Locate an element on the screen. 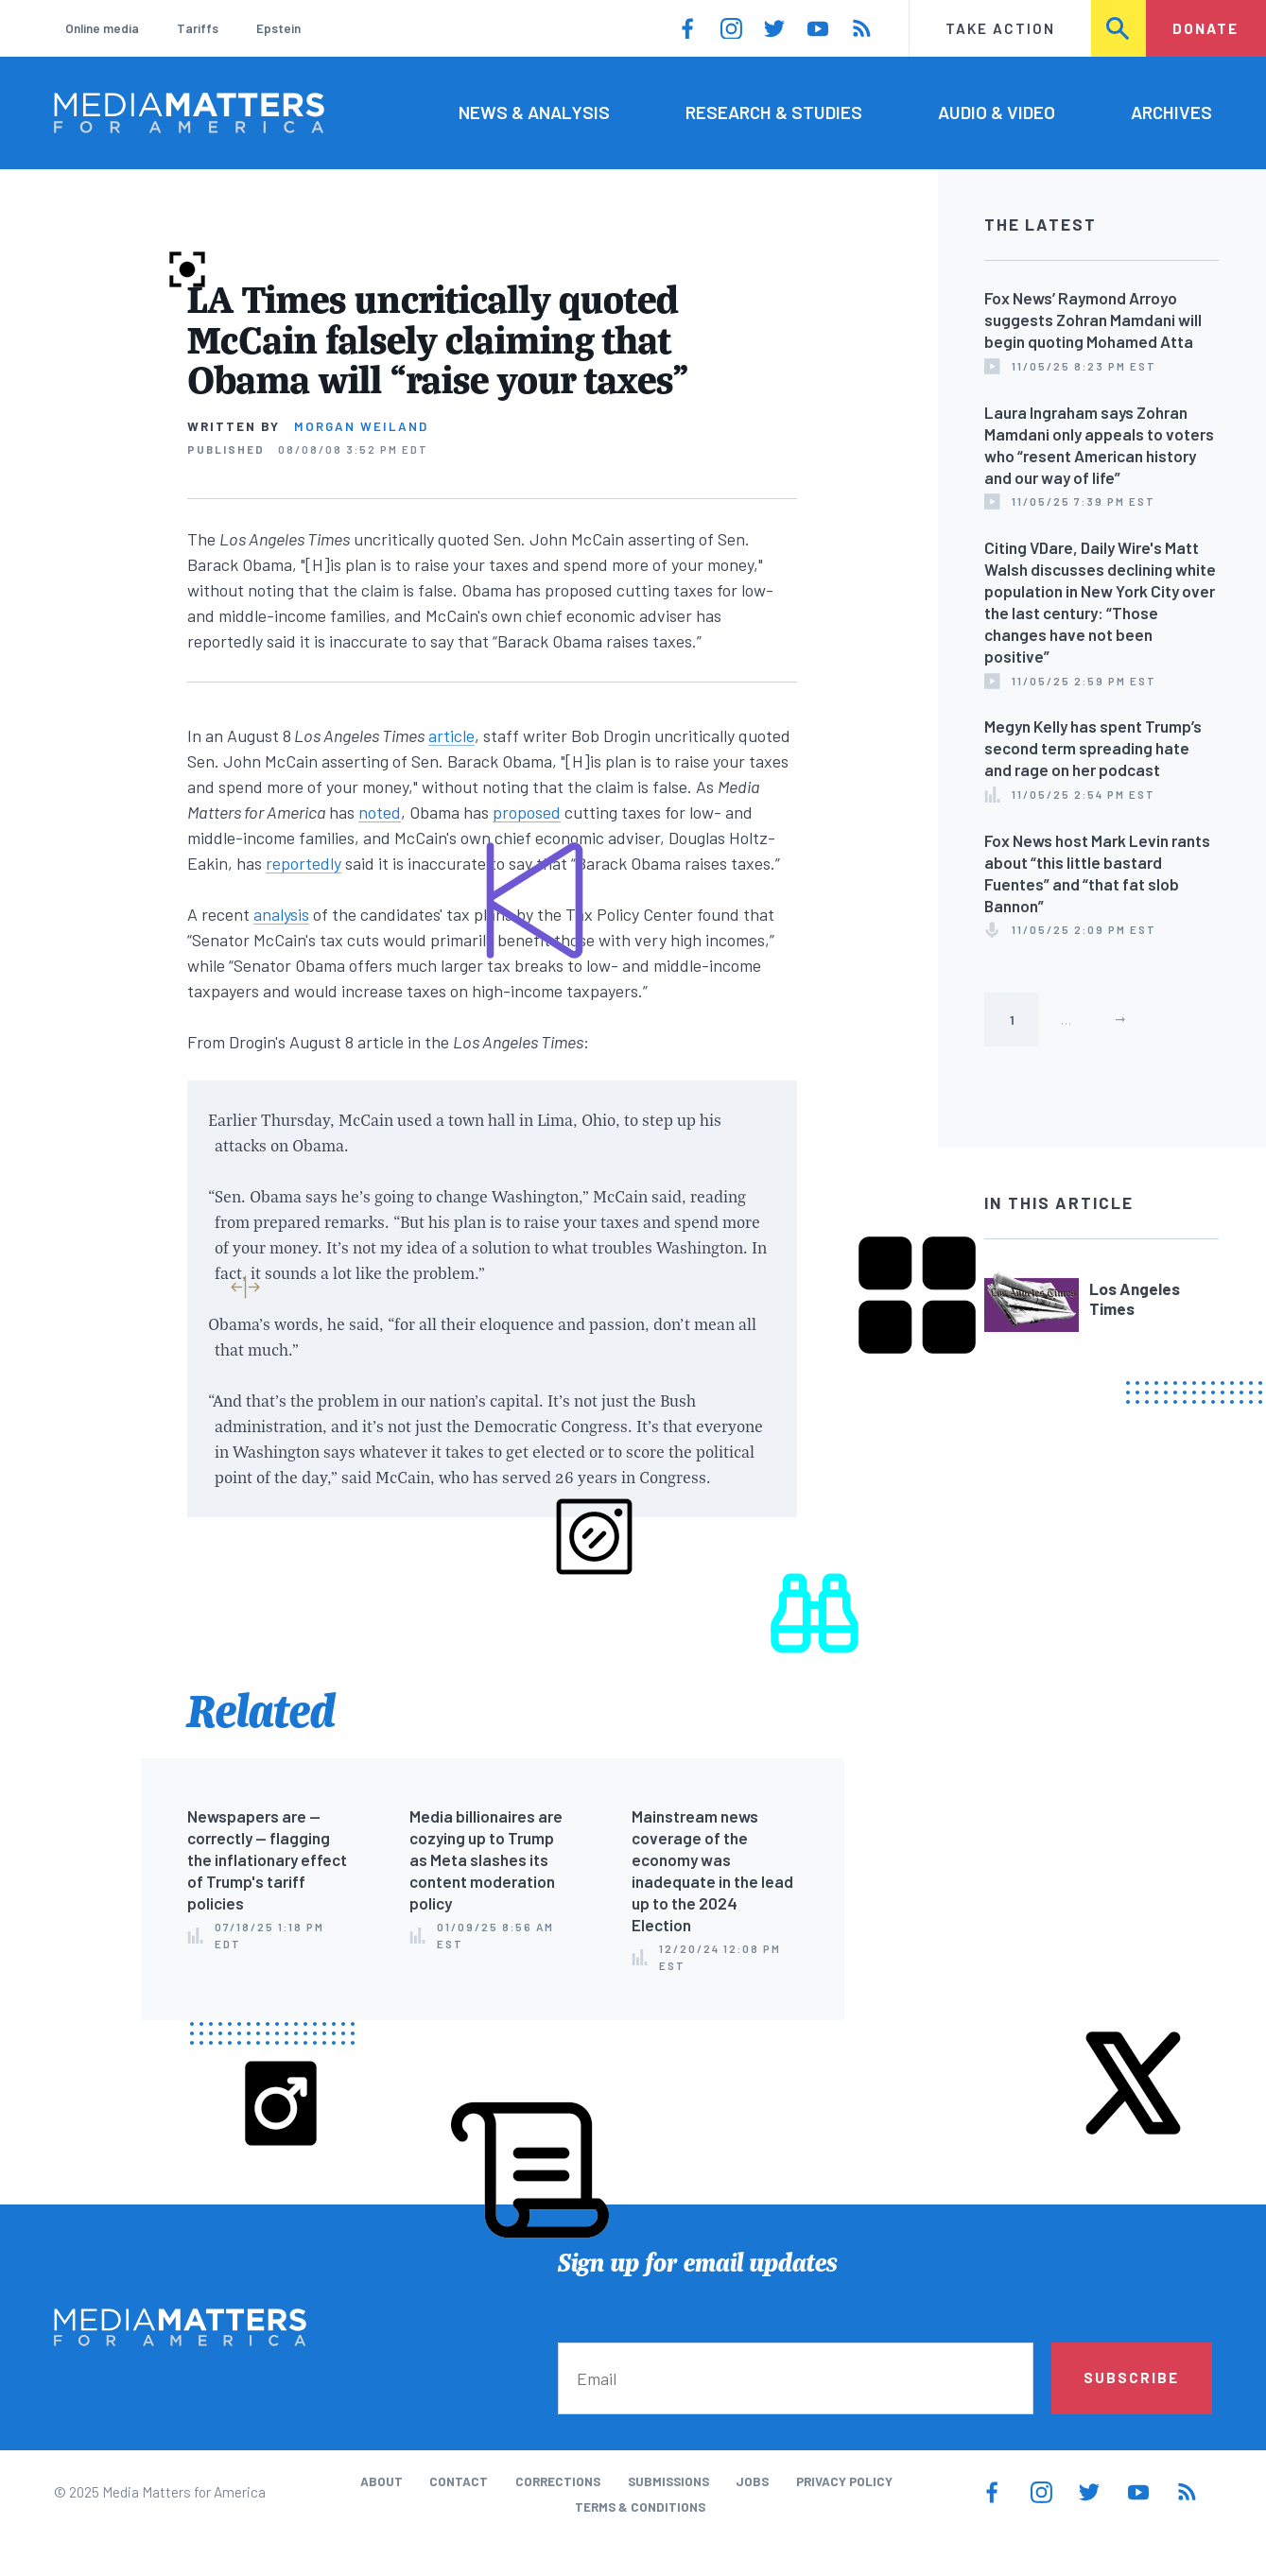 This screenshot has height=2576, width=1266. search or explore content is located at coordinates (814, 1613).